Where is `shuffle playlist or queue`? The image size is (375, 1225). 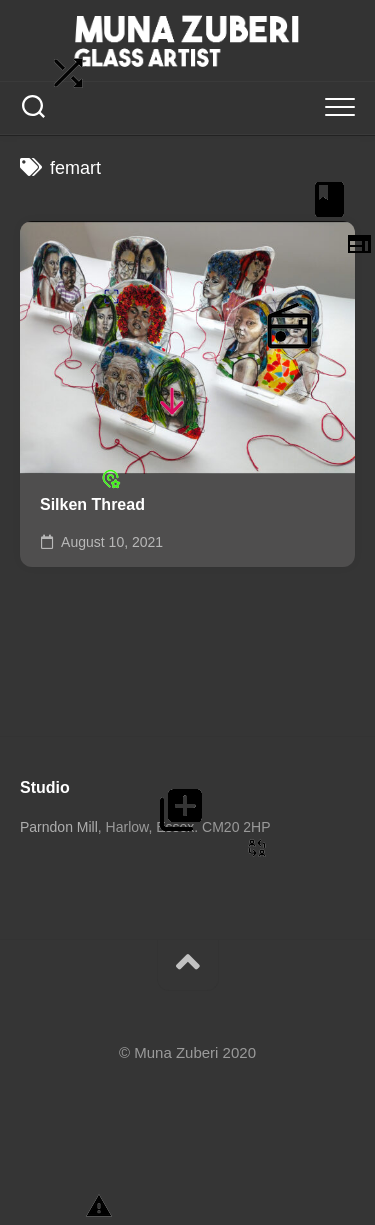 shuffle playlist or queue is located at coordinates (68, 73).